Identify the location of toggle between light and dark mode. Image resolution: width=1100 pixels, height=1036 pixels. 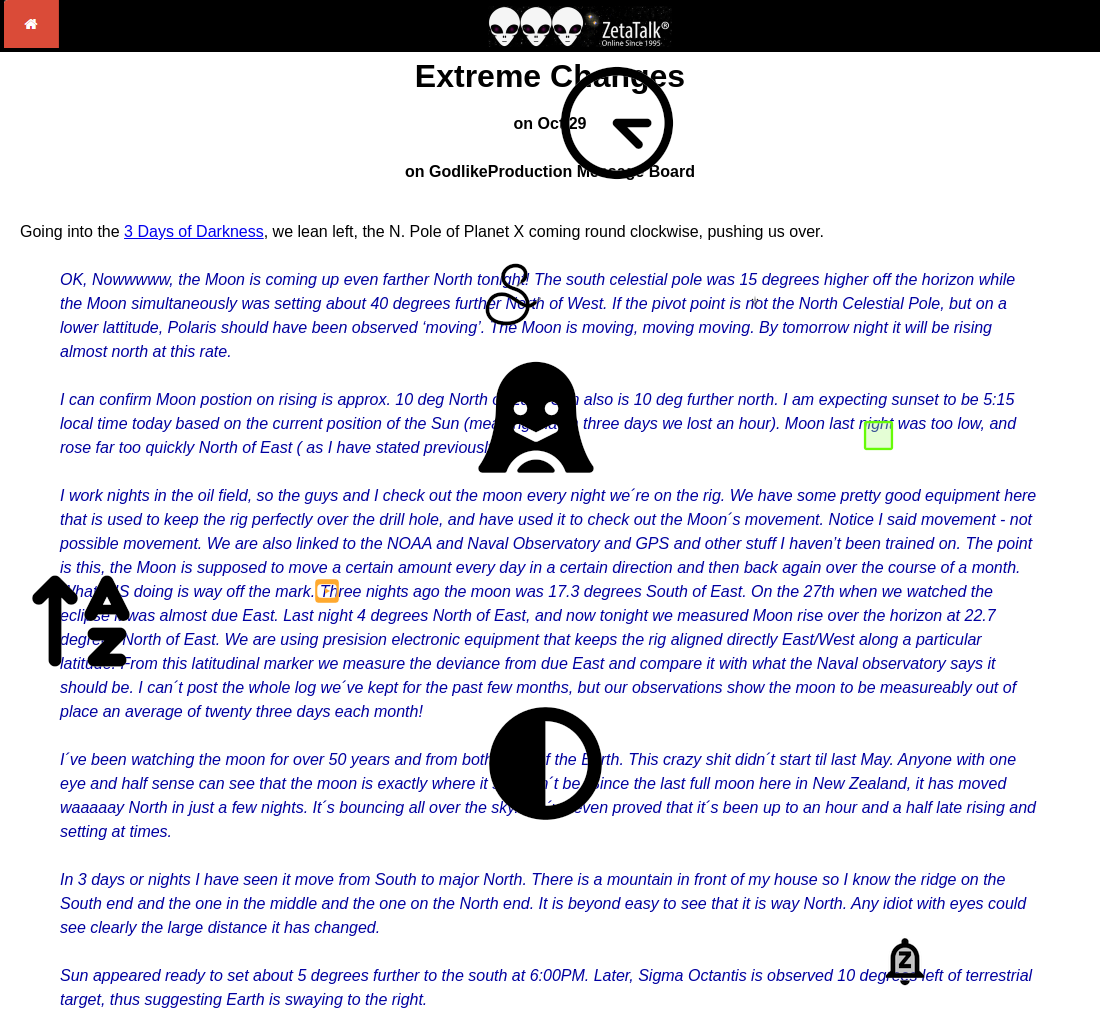
(545, 763).